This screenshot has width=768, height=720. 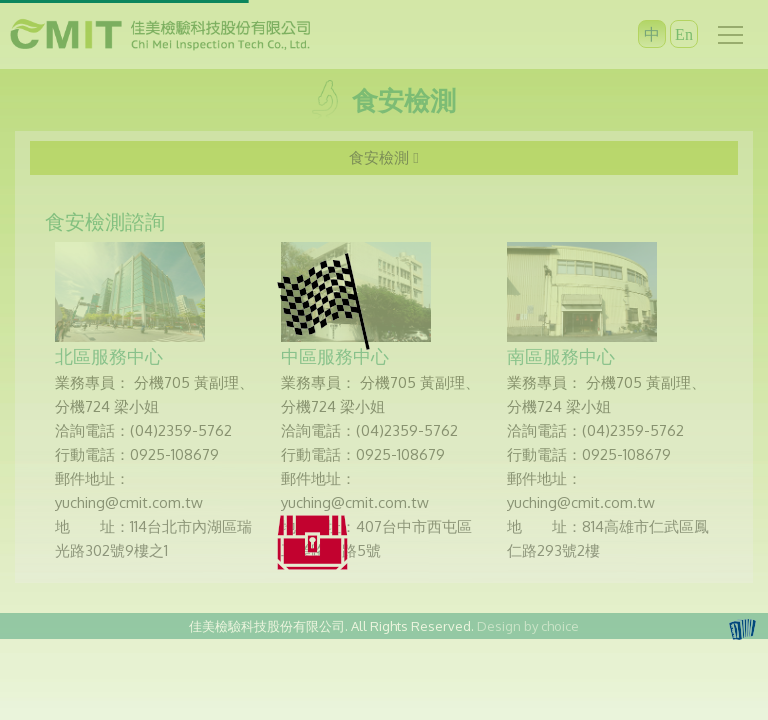 I want to click on open your inventory or storage, so click(x=312, y=542).